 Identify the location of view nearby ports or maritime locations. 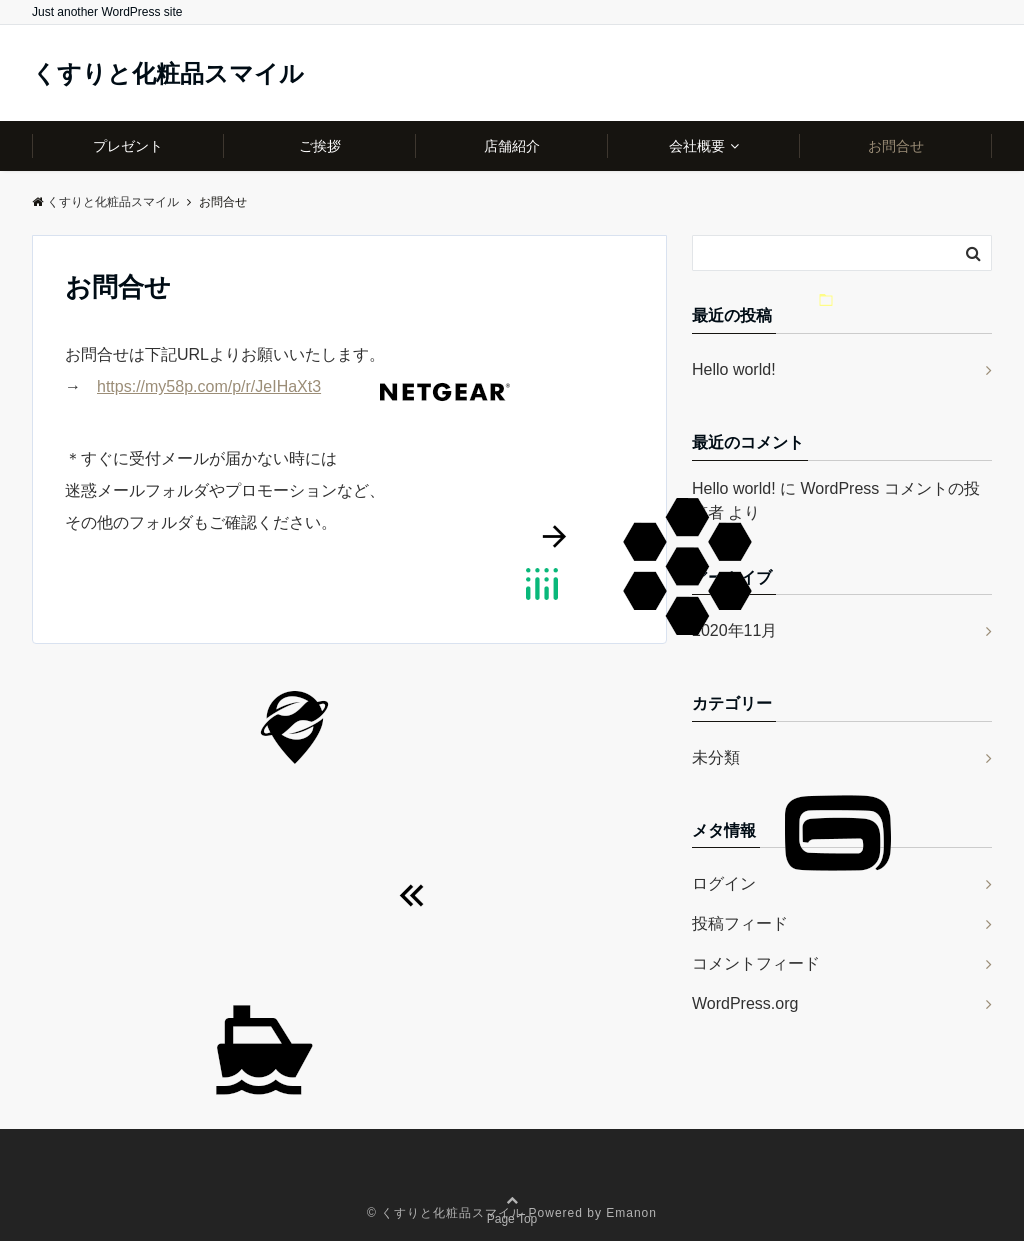
(263, 1052).